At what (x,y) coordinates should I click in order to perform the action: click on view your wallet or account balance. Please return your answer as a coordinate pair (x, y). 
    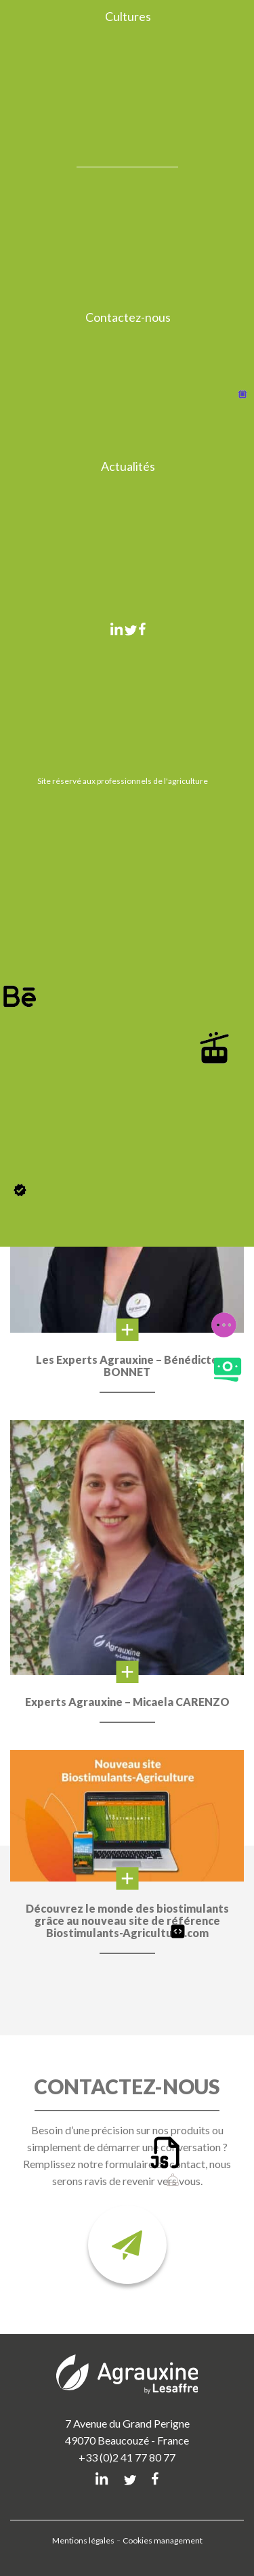
    Looking at the image, I should click on (228, 1369).